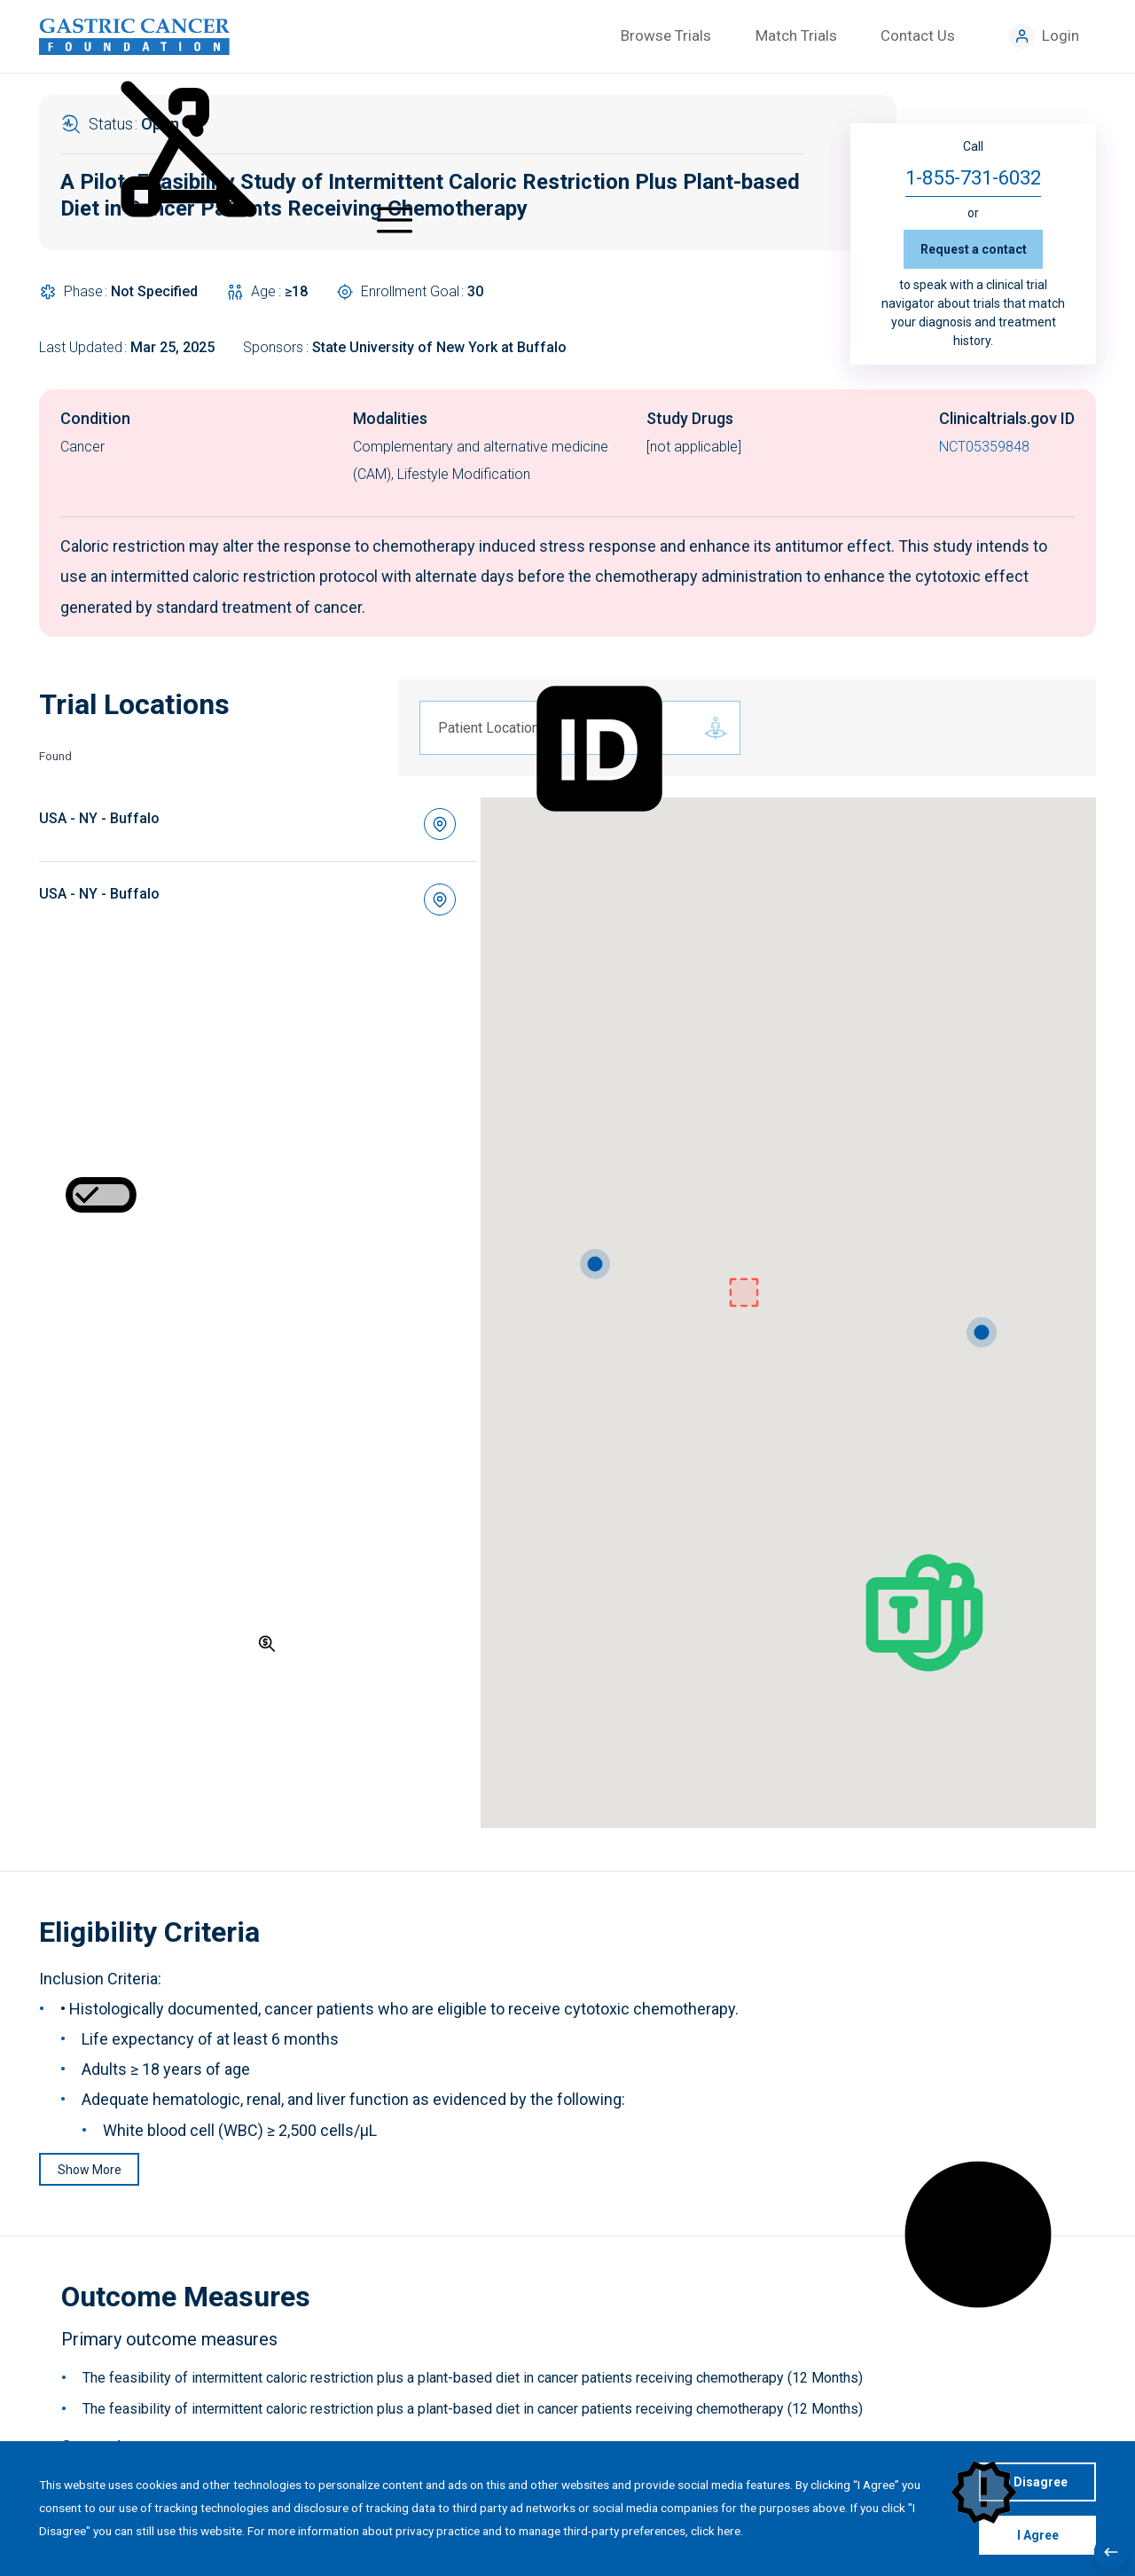  What do you see at coordinates (744, 1292) in the screenshot?
I see `select or highlight an area` at bounding box center [744, 1292].